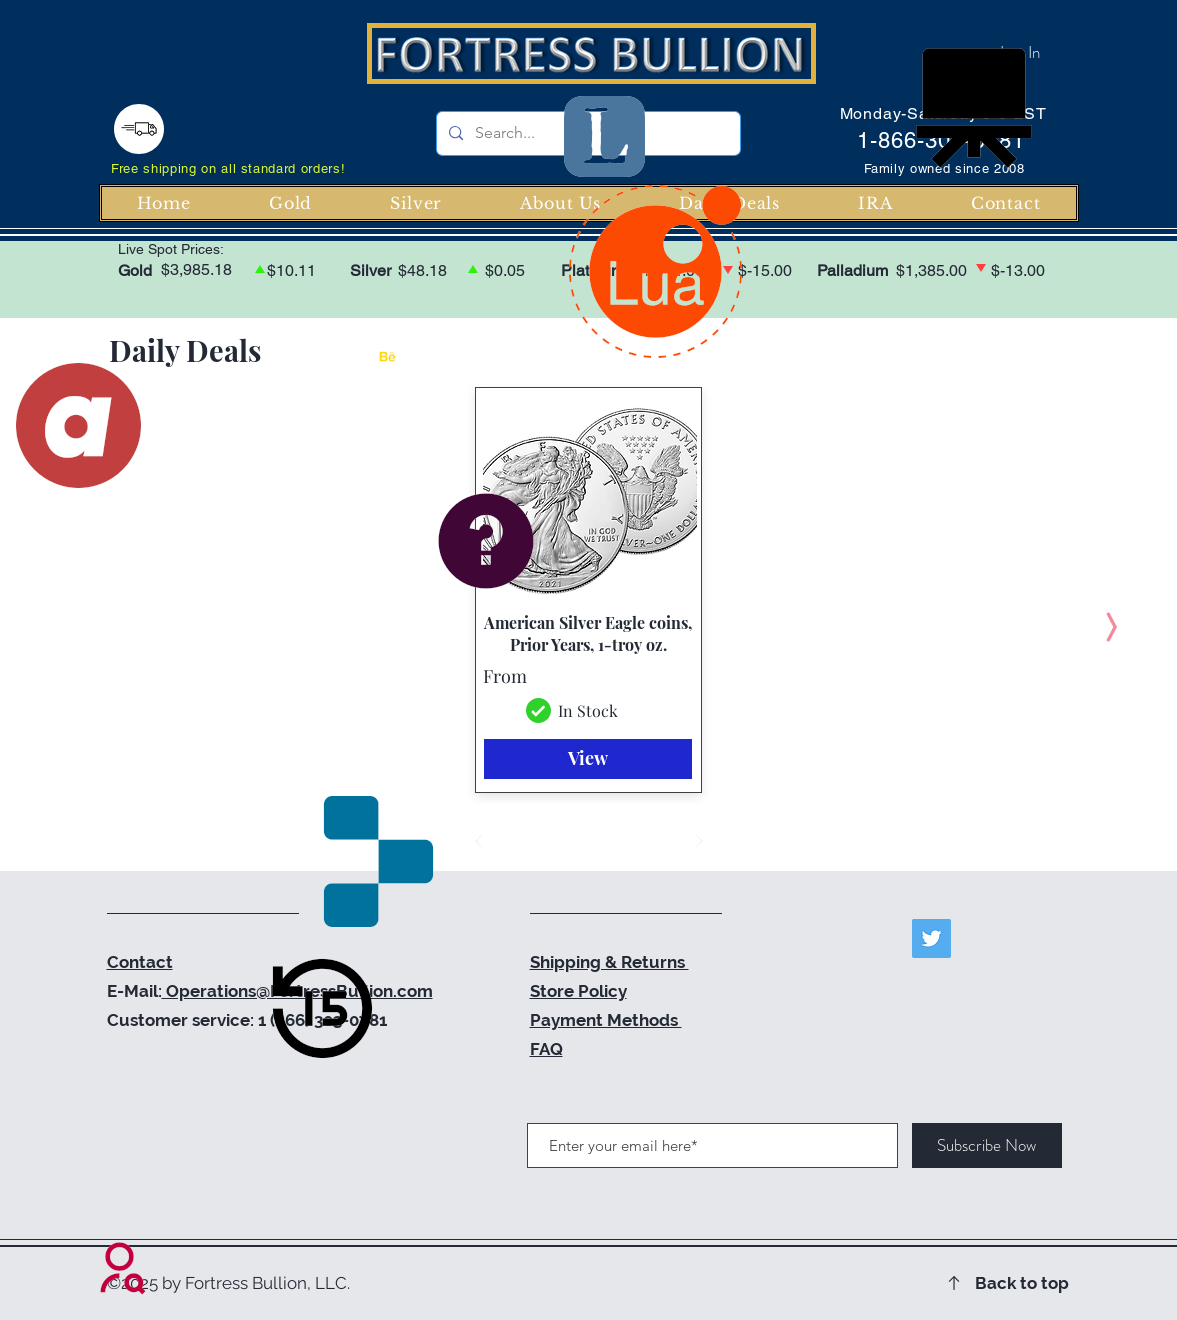  Describe the element at coordinates (604, 136) in the screenshot. I see `open LibraryThing app` at that location.